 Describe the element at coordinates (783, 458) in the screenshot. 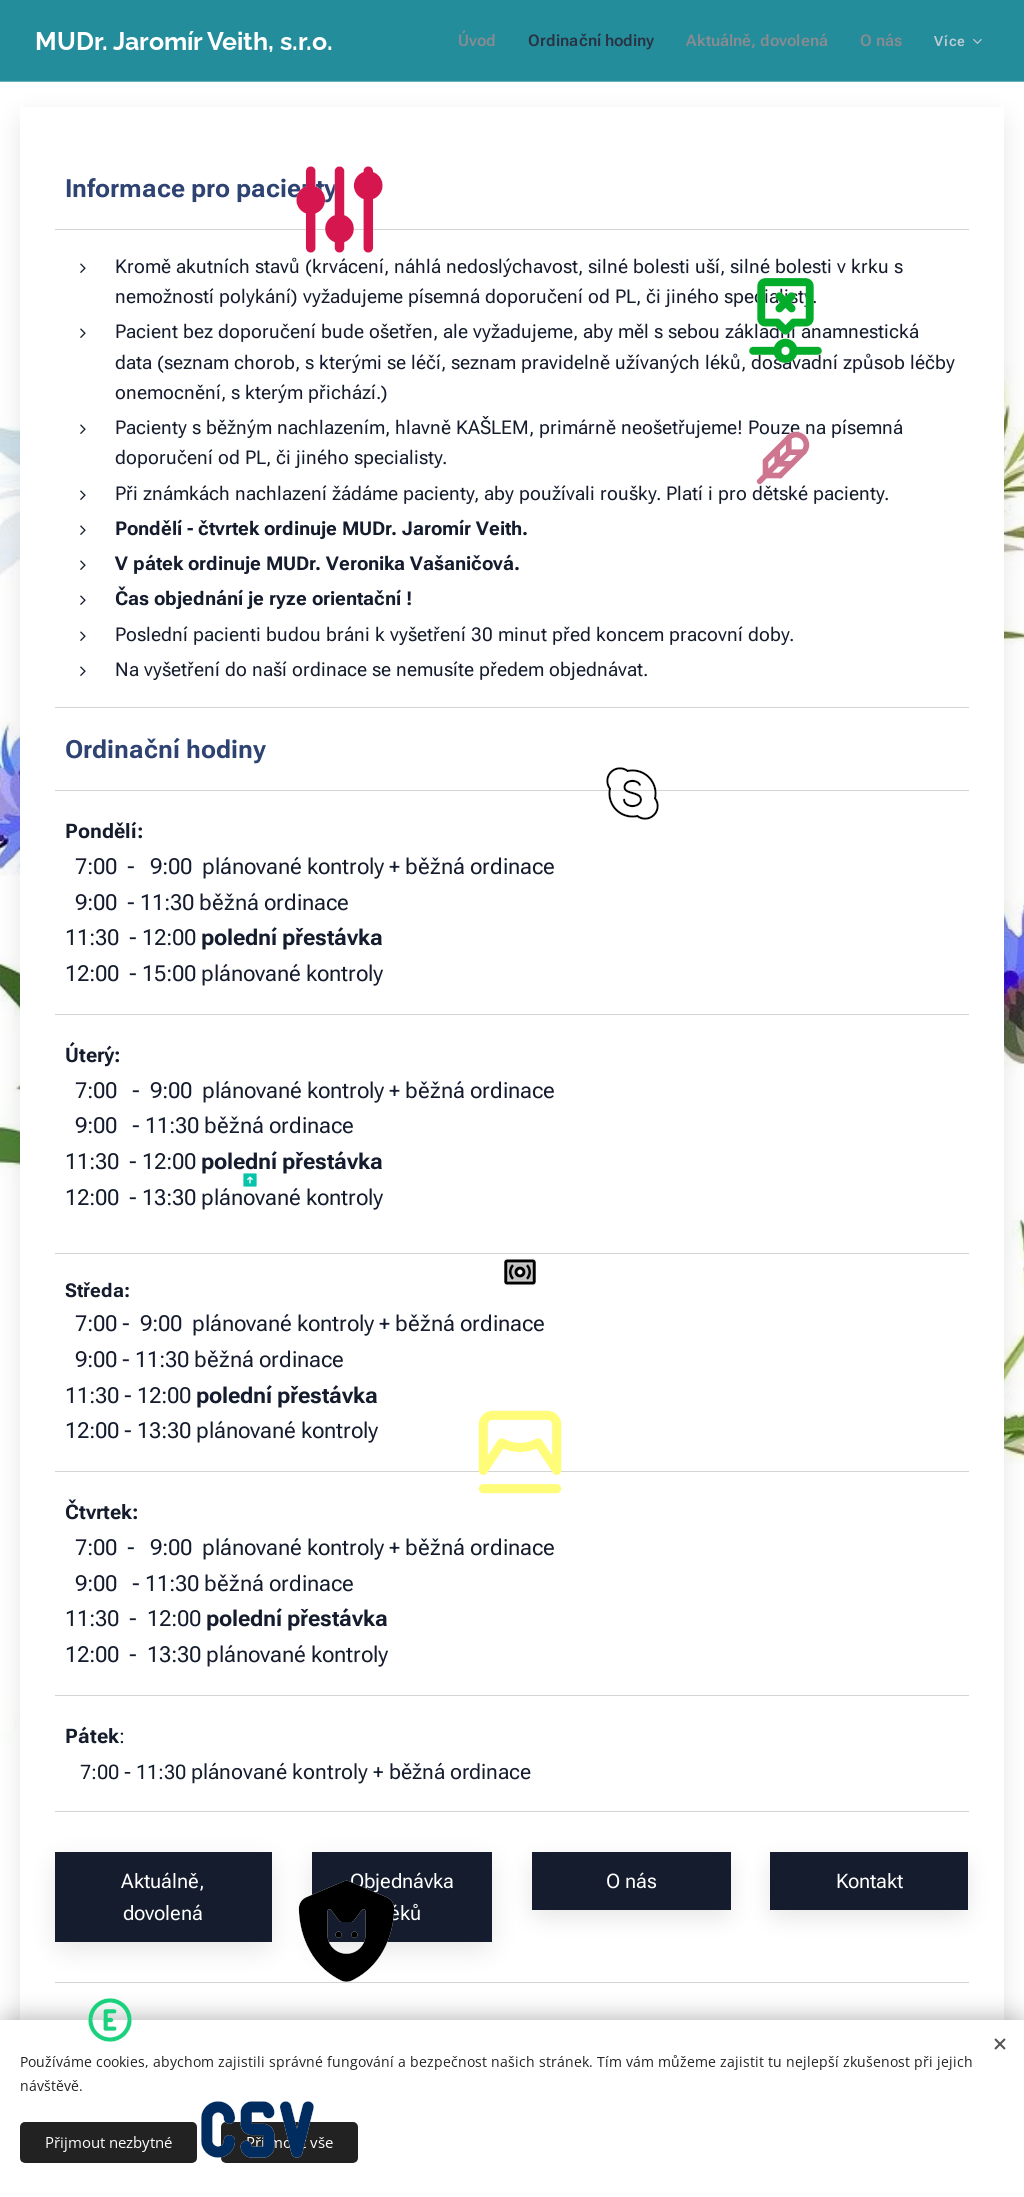

I see `compose a new message or note` at that location.